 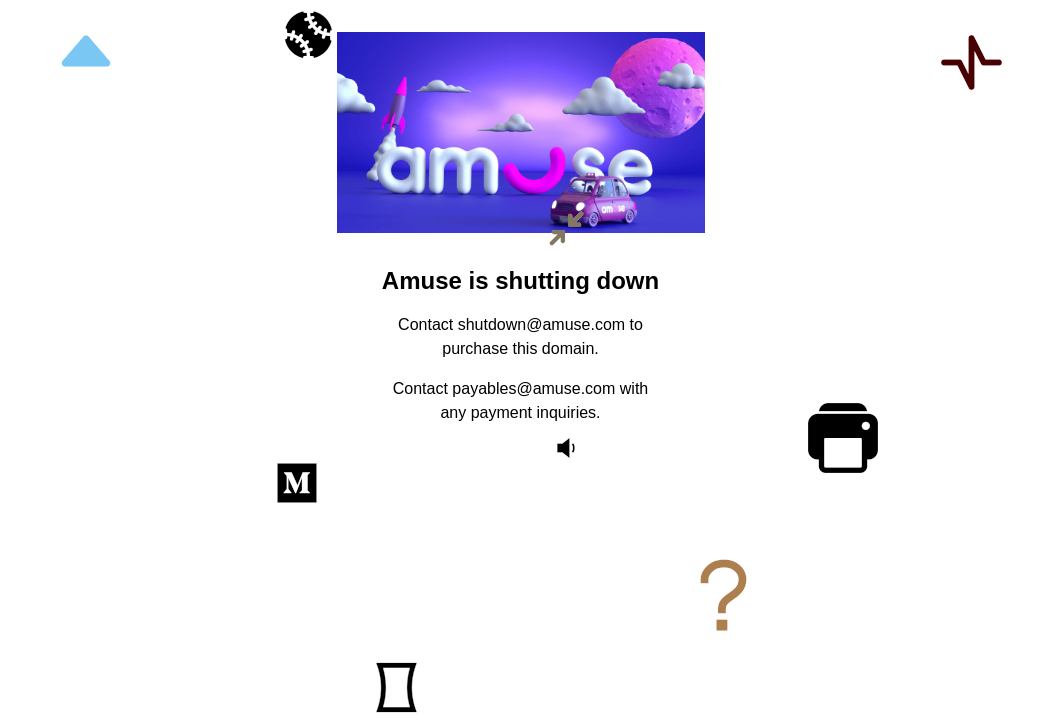 What do you see at coordinates (308, 34) in the screenshot?
I see `view baseball scores or stats` at bounding box center [308, 34].